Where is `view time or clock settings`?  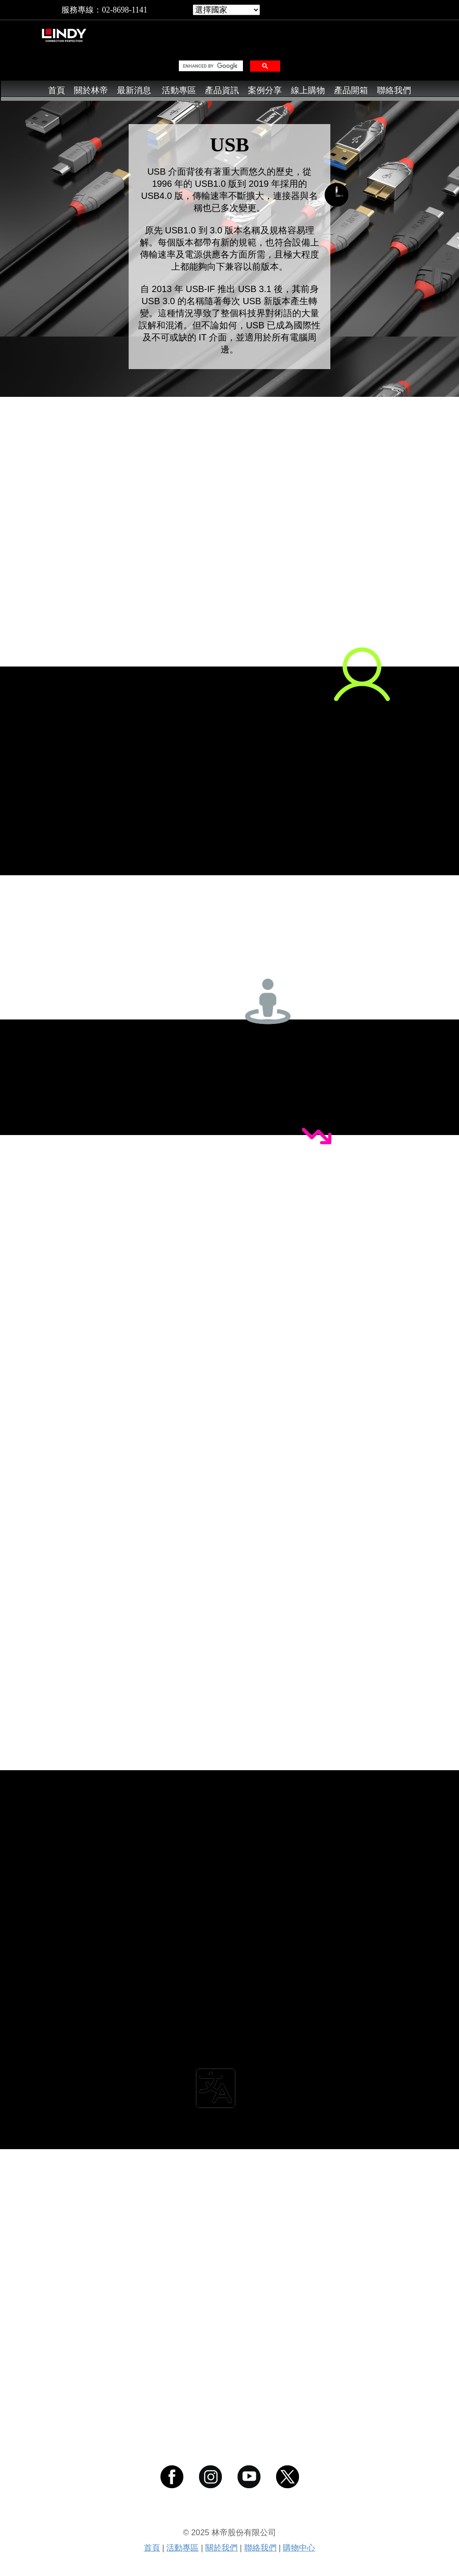
view time or clock settings is located at coordinates (337, 195).